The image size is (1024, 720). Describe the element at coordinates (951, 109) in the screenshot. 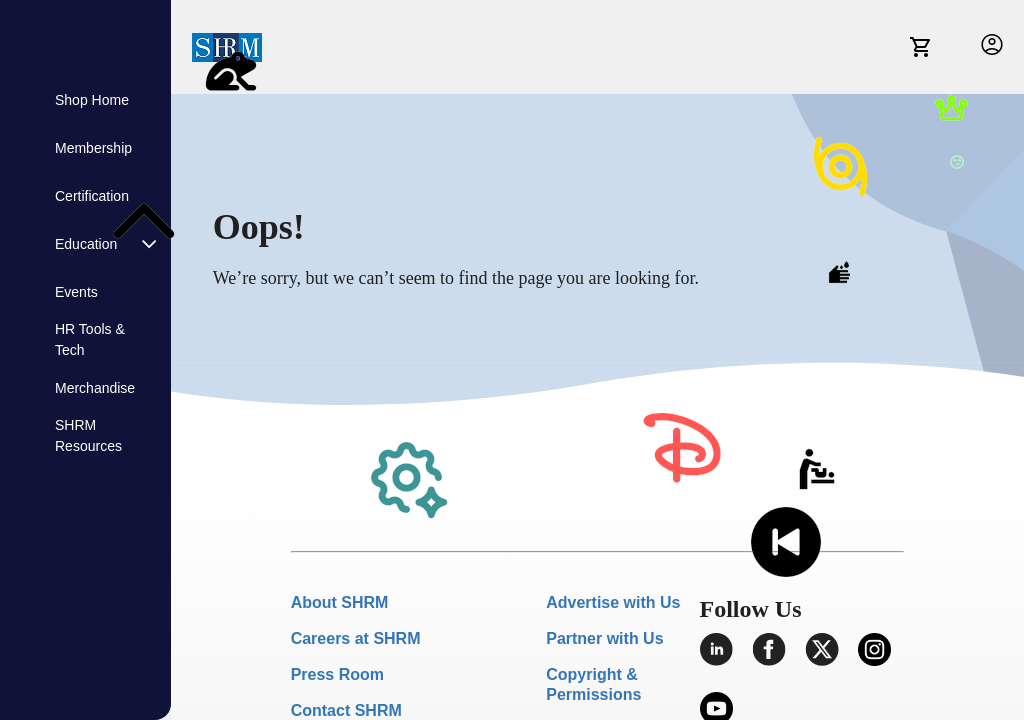

I see `indicates premium or VIP membership status` at that location.